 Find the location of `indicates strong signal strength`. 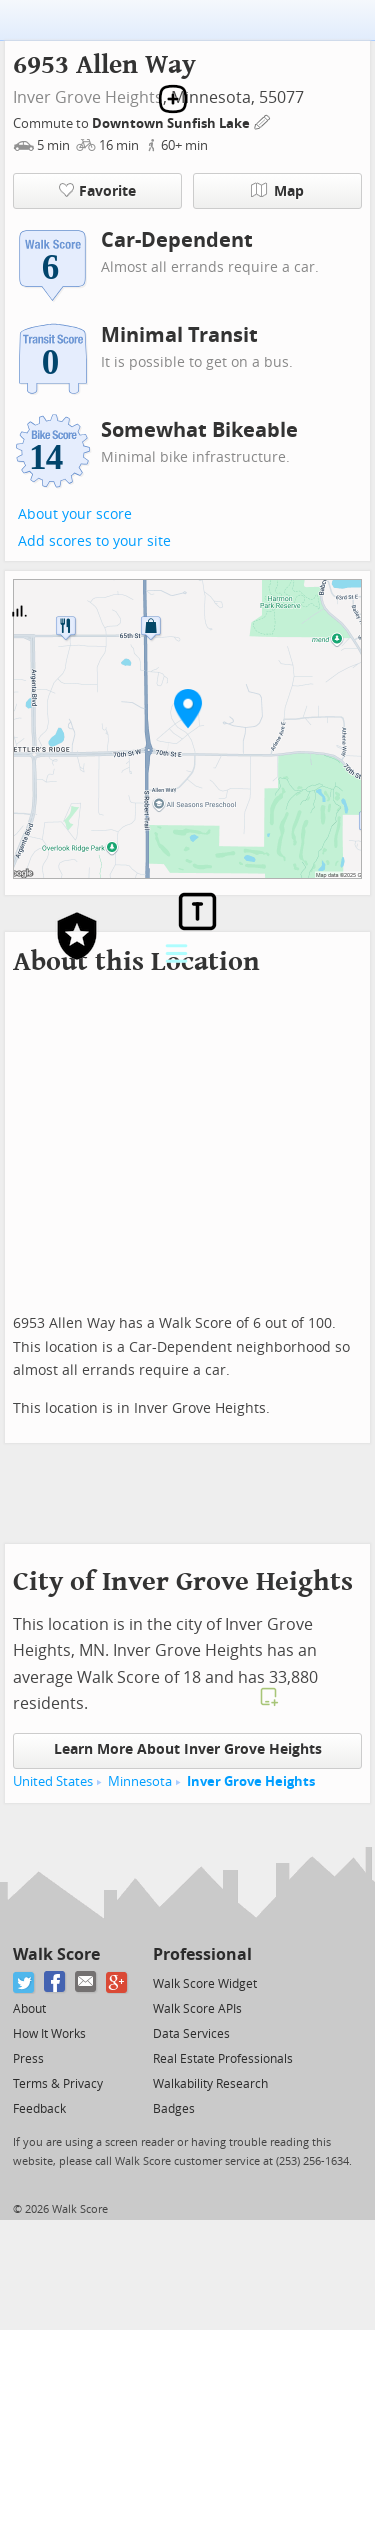

indicates strong signal strength is located at coordinates (19, 609).